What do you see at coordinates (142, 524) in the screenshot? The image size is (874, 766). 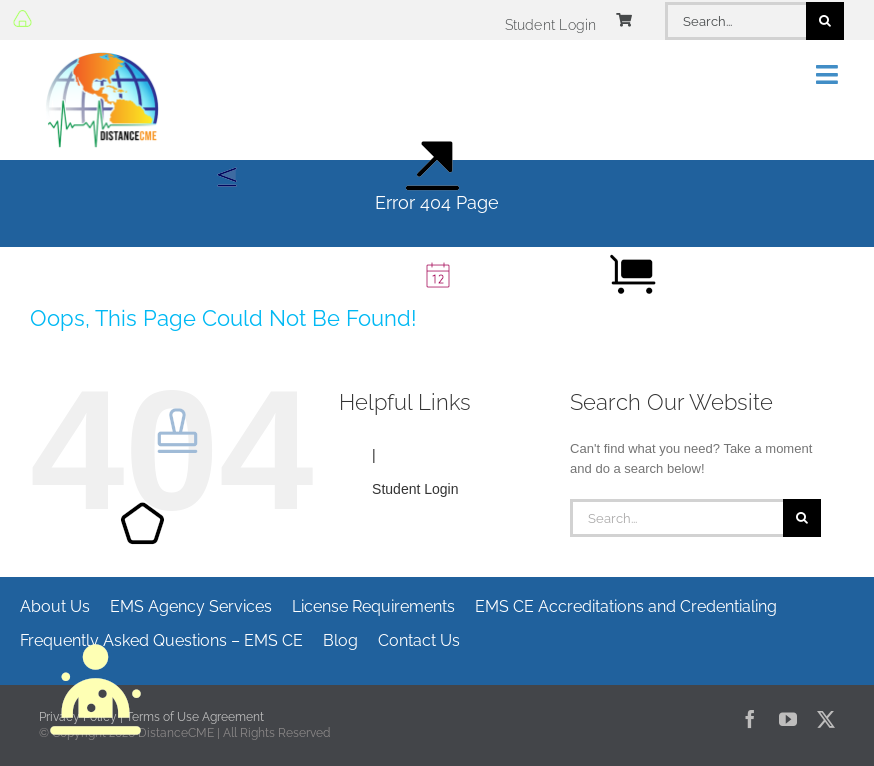 I see `pentagon shape indicator` at bounding box center [142, 524].